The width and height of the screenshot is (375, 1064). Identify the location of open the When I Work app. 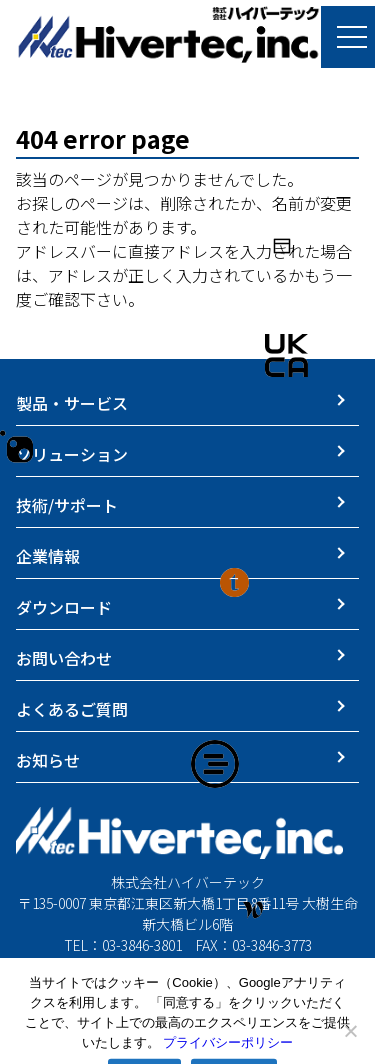
(215, 764).